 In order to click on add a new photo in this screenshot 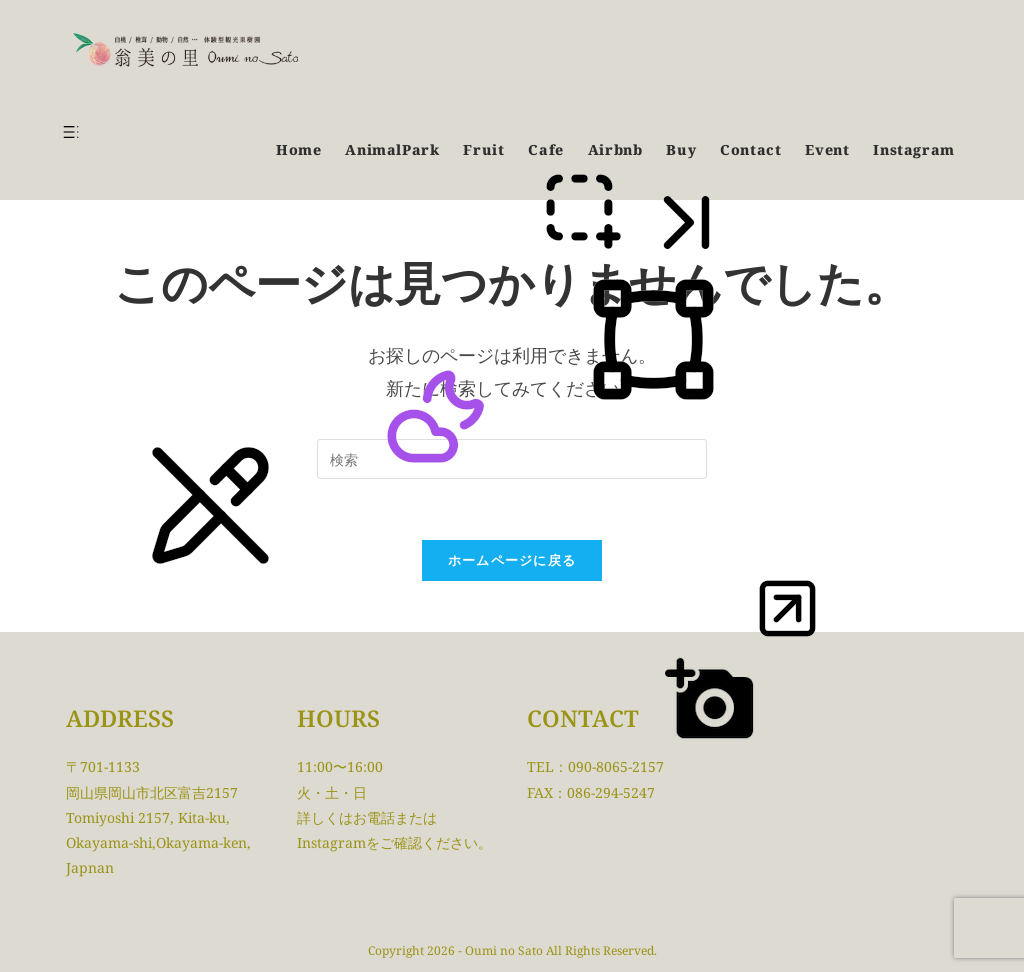, I will do `click(711, 700)`.